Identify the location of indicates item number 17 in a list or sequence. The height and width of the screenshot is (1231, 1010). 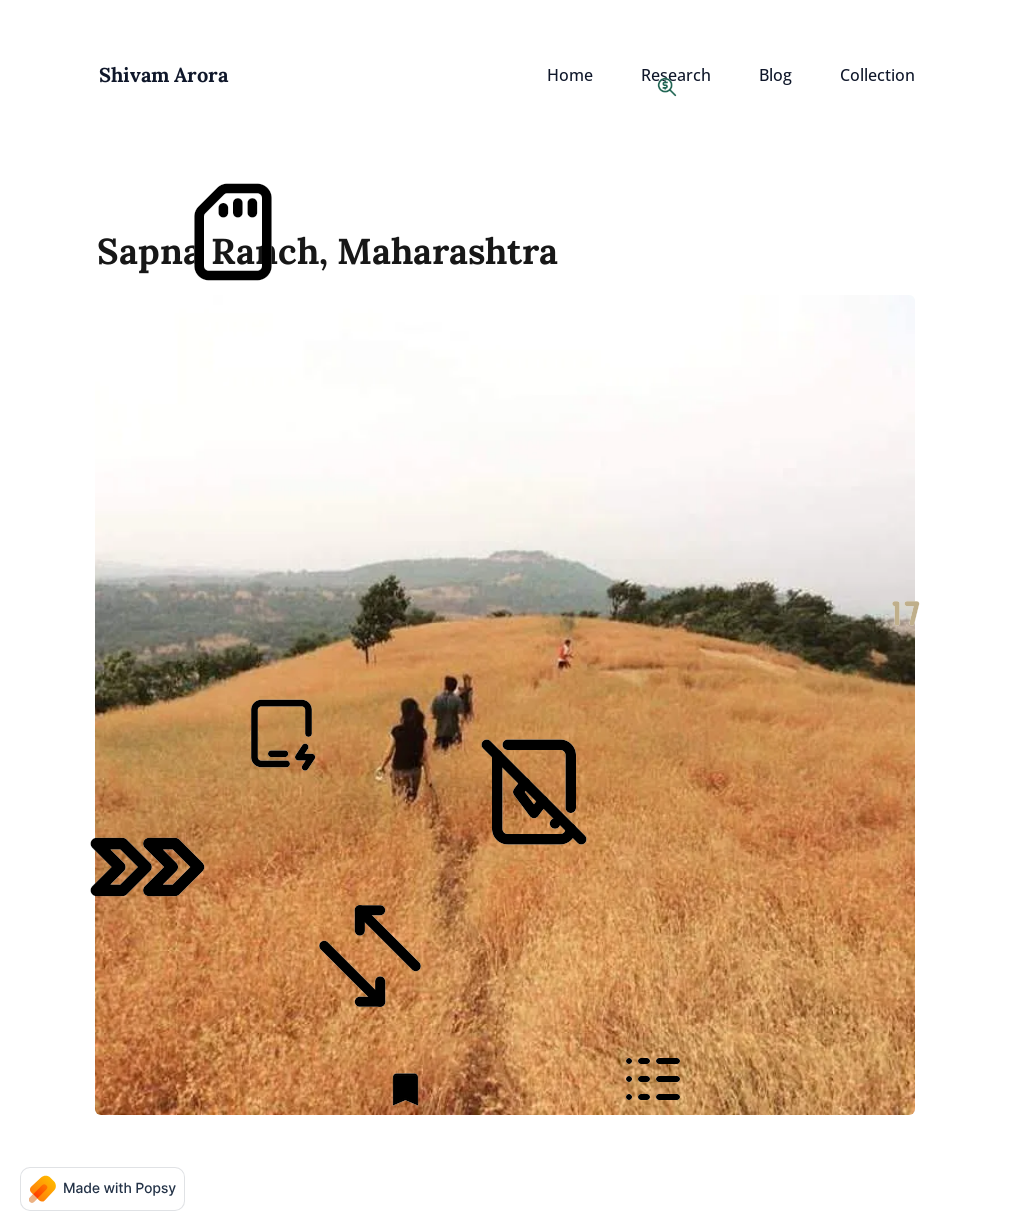
(904, 613).